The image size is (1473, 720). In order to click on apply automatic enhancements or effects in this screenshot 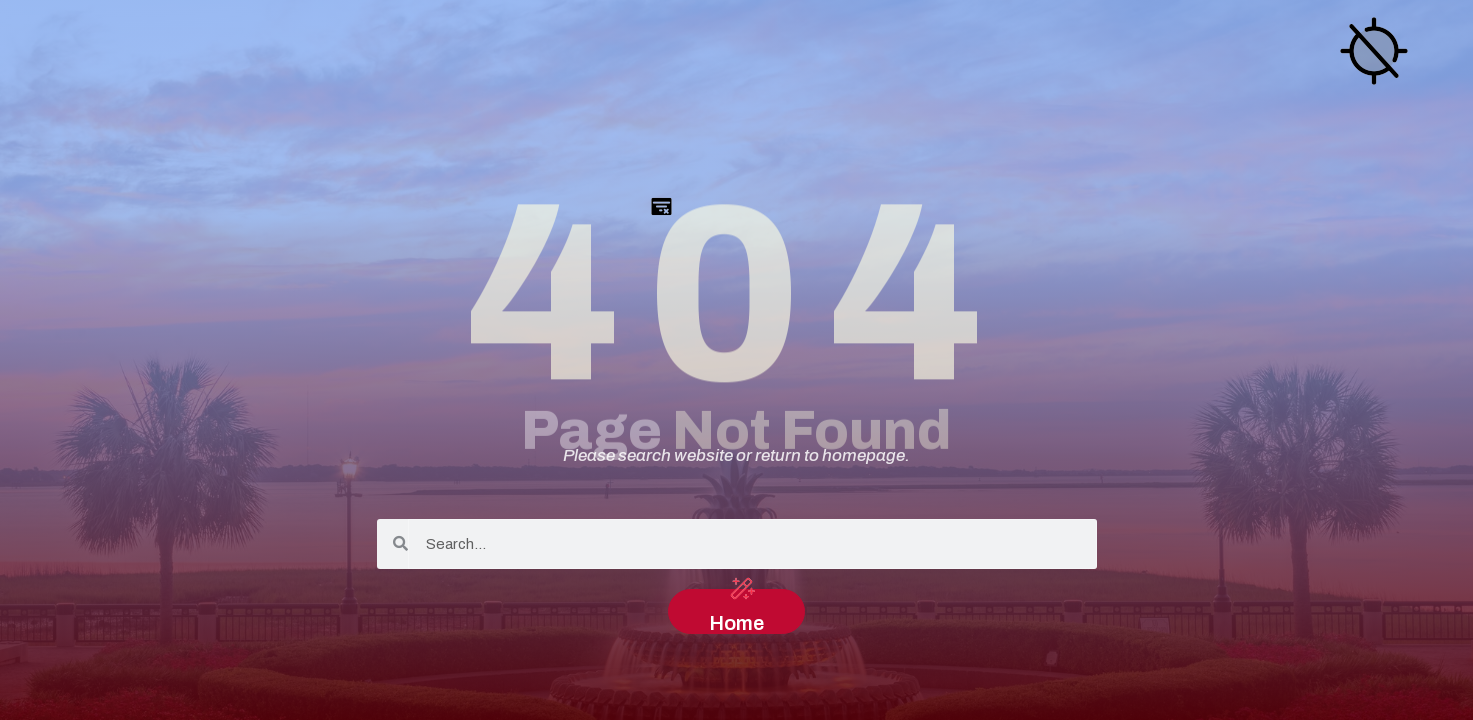, I will do `click(741, 588)`.